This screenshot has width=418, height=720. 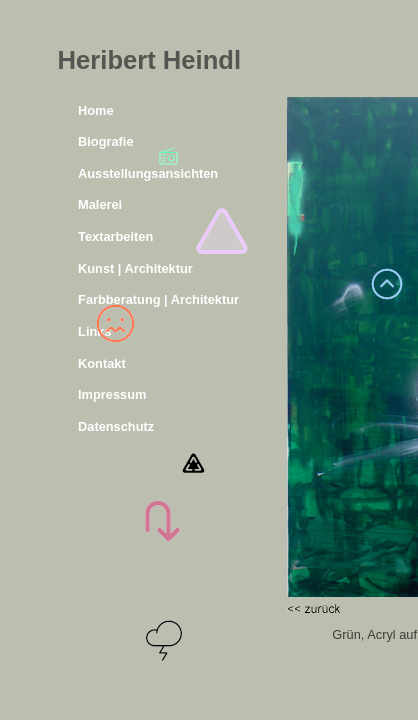 What do you see at coordinates (115, 323) in the screenshot?
I see `indicates a nervous or anxious status` at bounding box center [115, 323].